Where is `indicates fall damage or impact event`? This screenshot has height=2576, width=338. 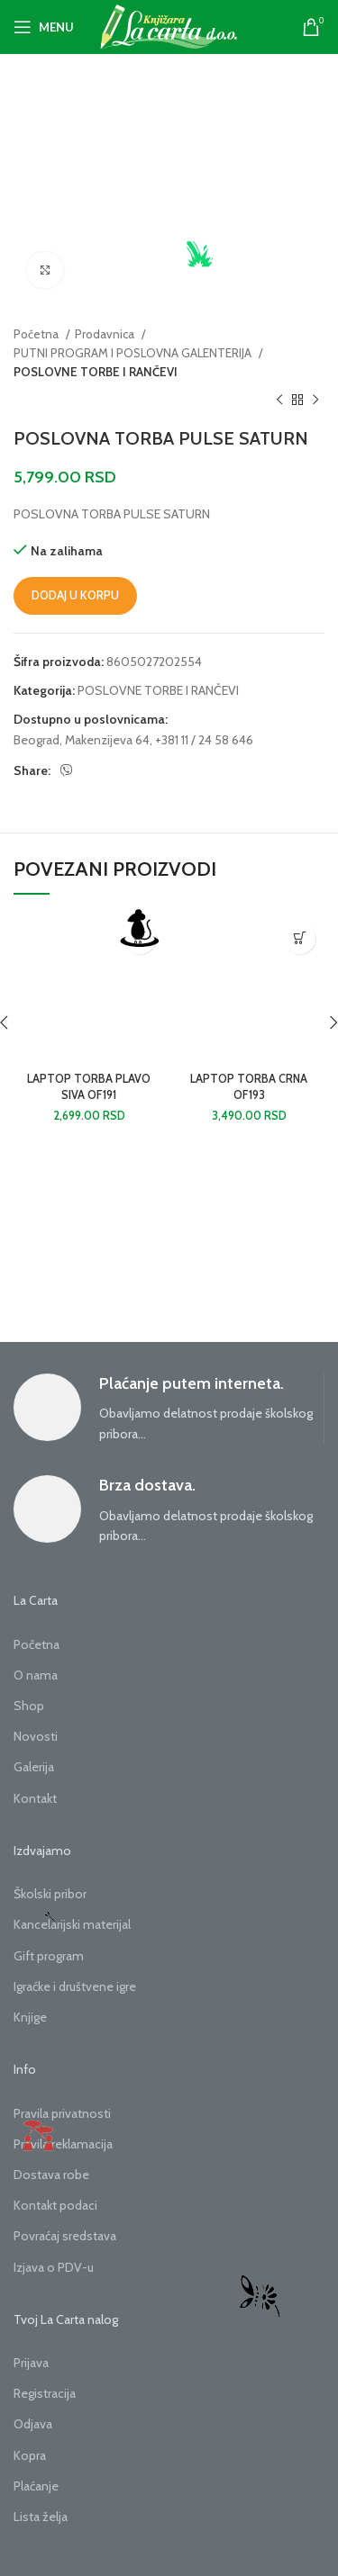
indicates fall damage or impact event is located at coordinates (199, 254).